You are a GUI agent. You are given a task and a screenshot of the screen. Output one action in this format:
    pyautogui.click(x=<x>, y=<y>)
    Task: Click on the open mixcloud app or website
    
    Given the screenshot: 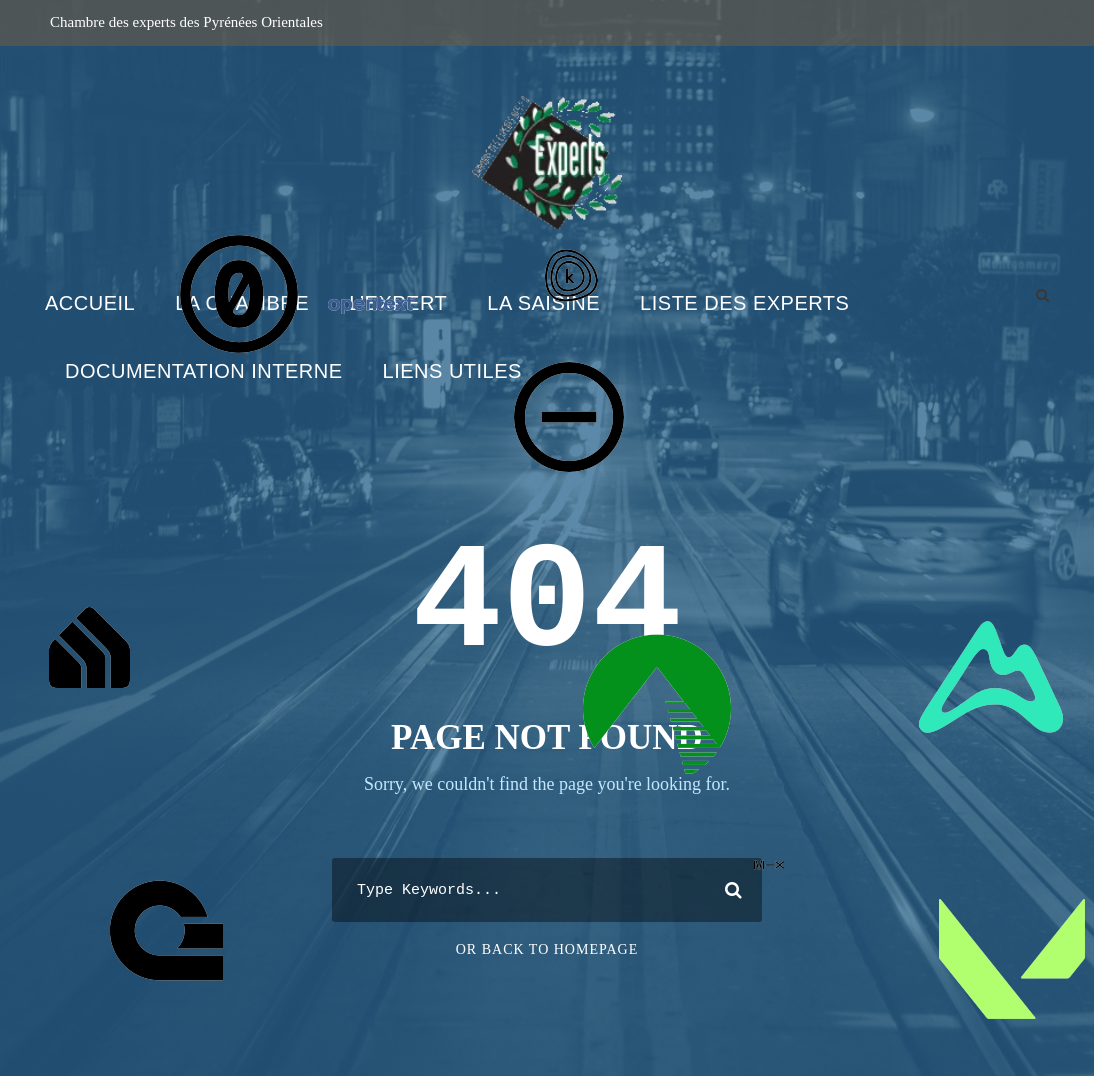 What is the action you would take?
    pyautogui.click(x=769, y=865)
    